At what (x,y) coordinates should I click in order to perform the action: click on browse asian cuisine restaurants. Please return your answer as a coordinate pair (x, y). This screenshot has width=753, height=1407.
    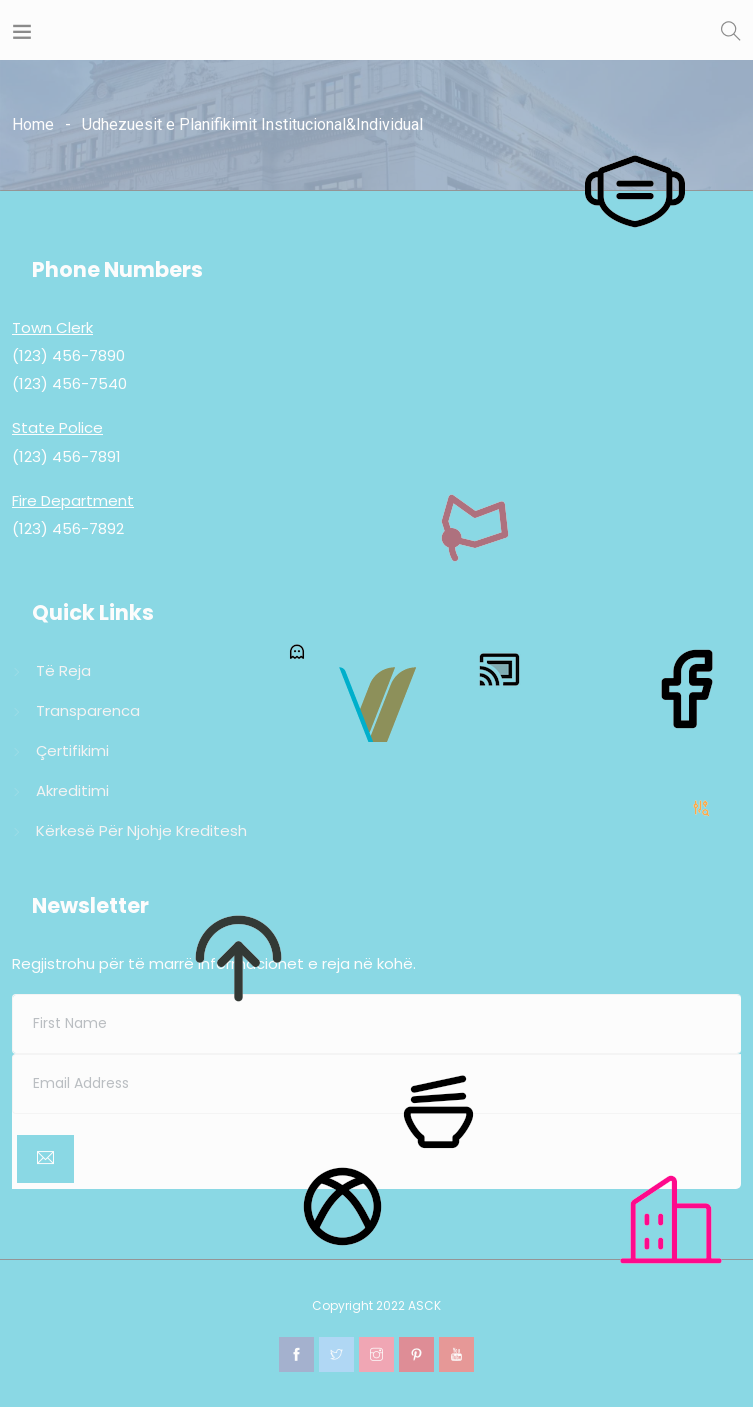
    Looking at the image, I should click on (438, 1113).